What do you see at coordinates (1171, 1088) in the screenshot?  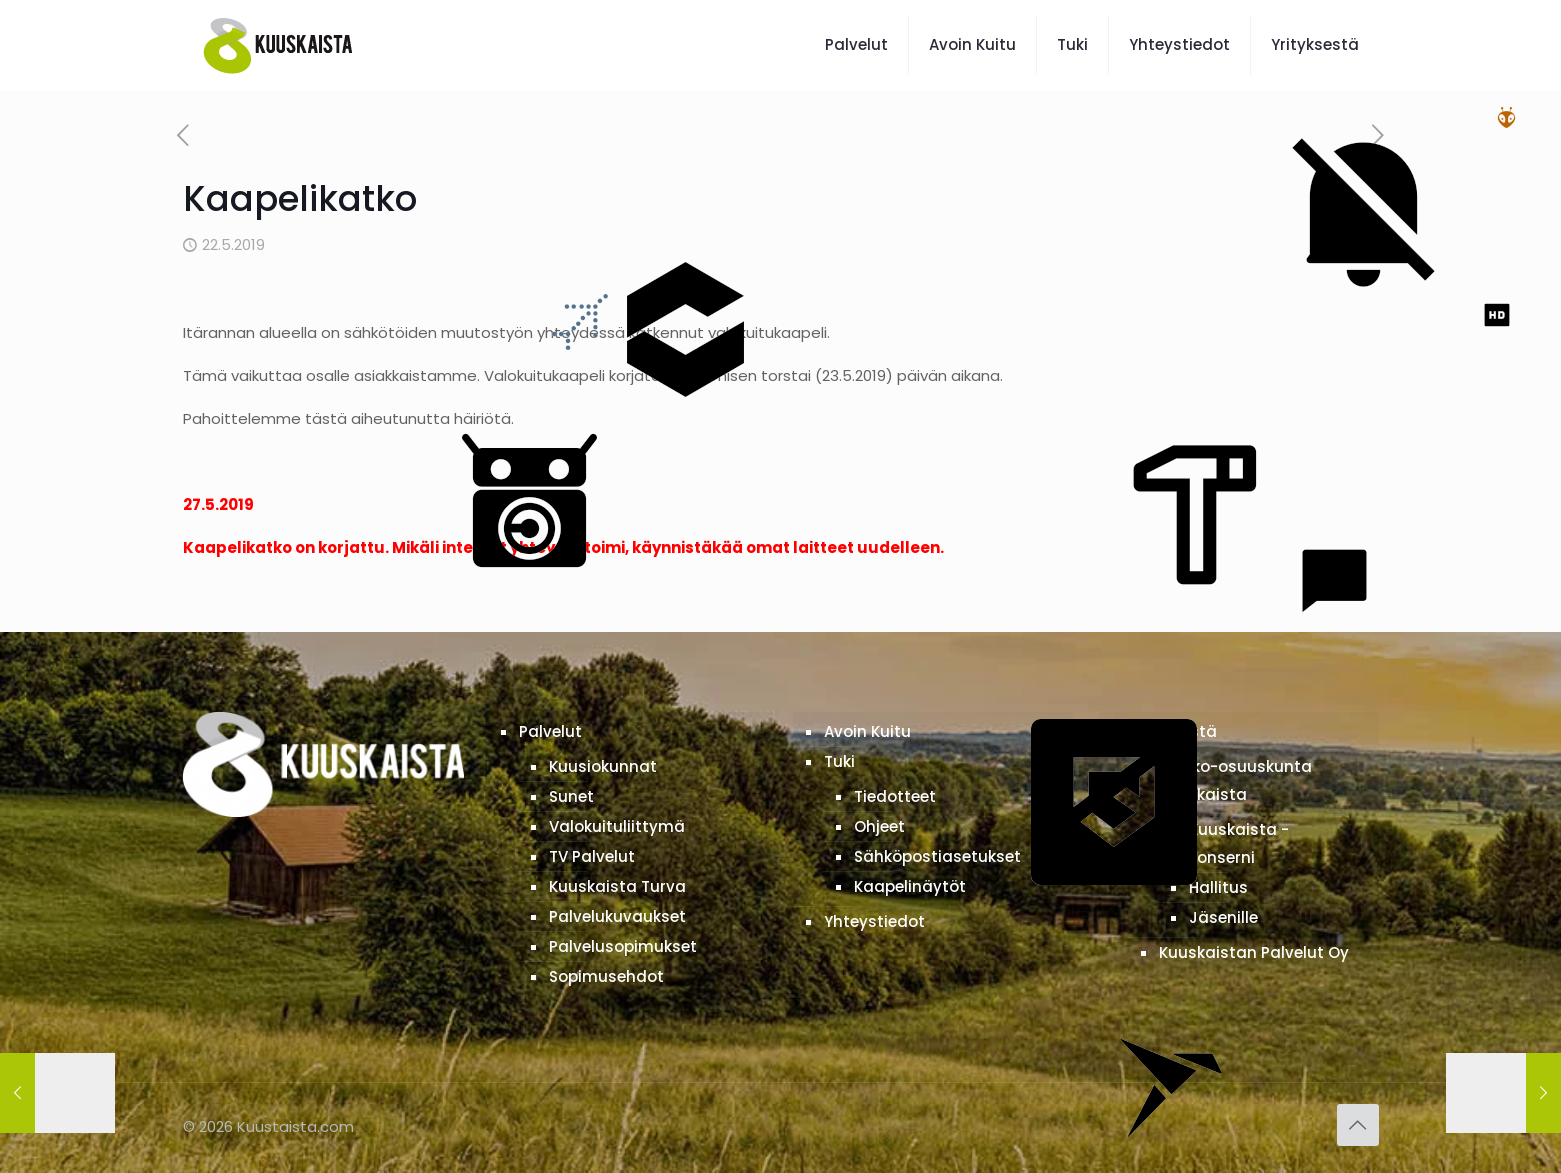 I see `open snapcraft app store` at bounding box center [1171, 1088].